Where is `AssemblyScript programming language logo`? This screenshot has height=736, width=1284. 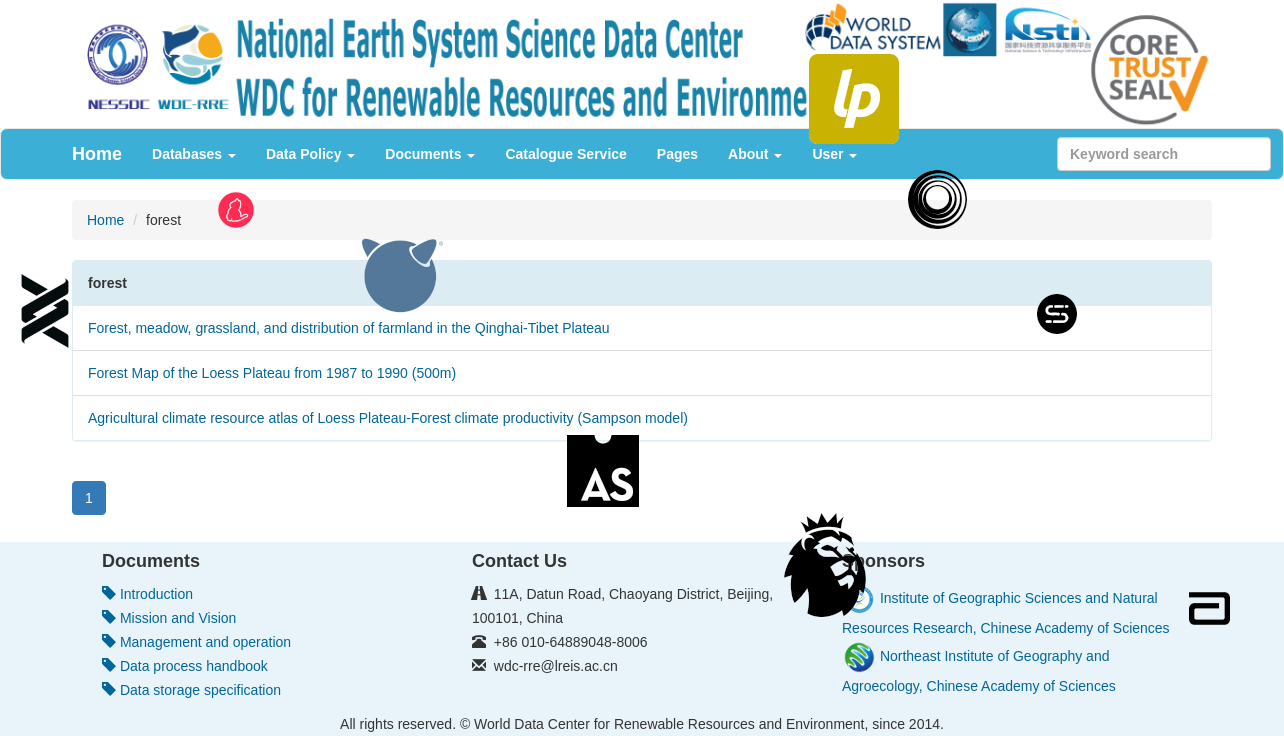 AssemblyScript programming language logo is located at coordinates (603, 471).